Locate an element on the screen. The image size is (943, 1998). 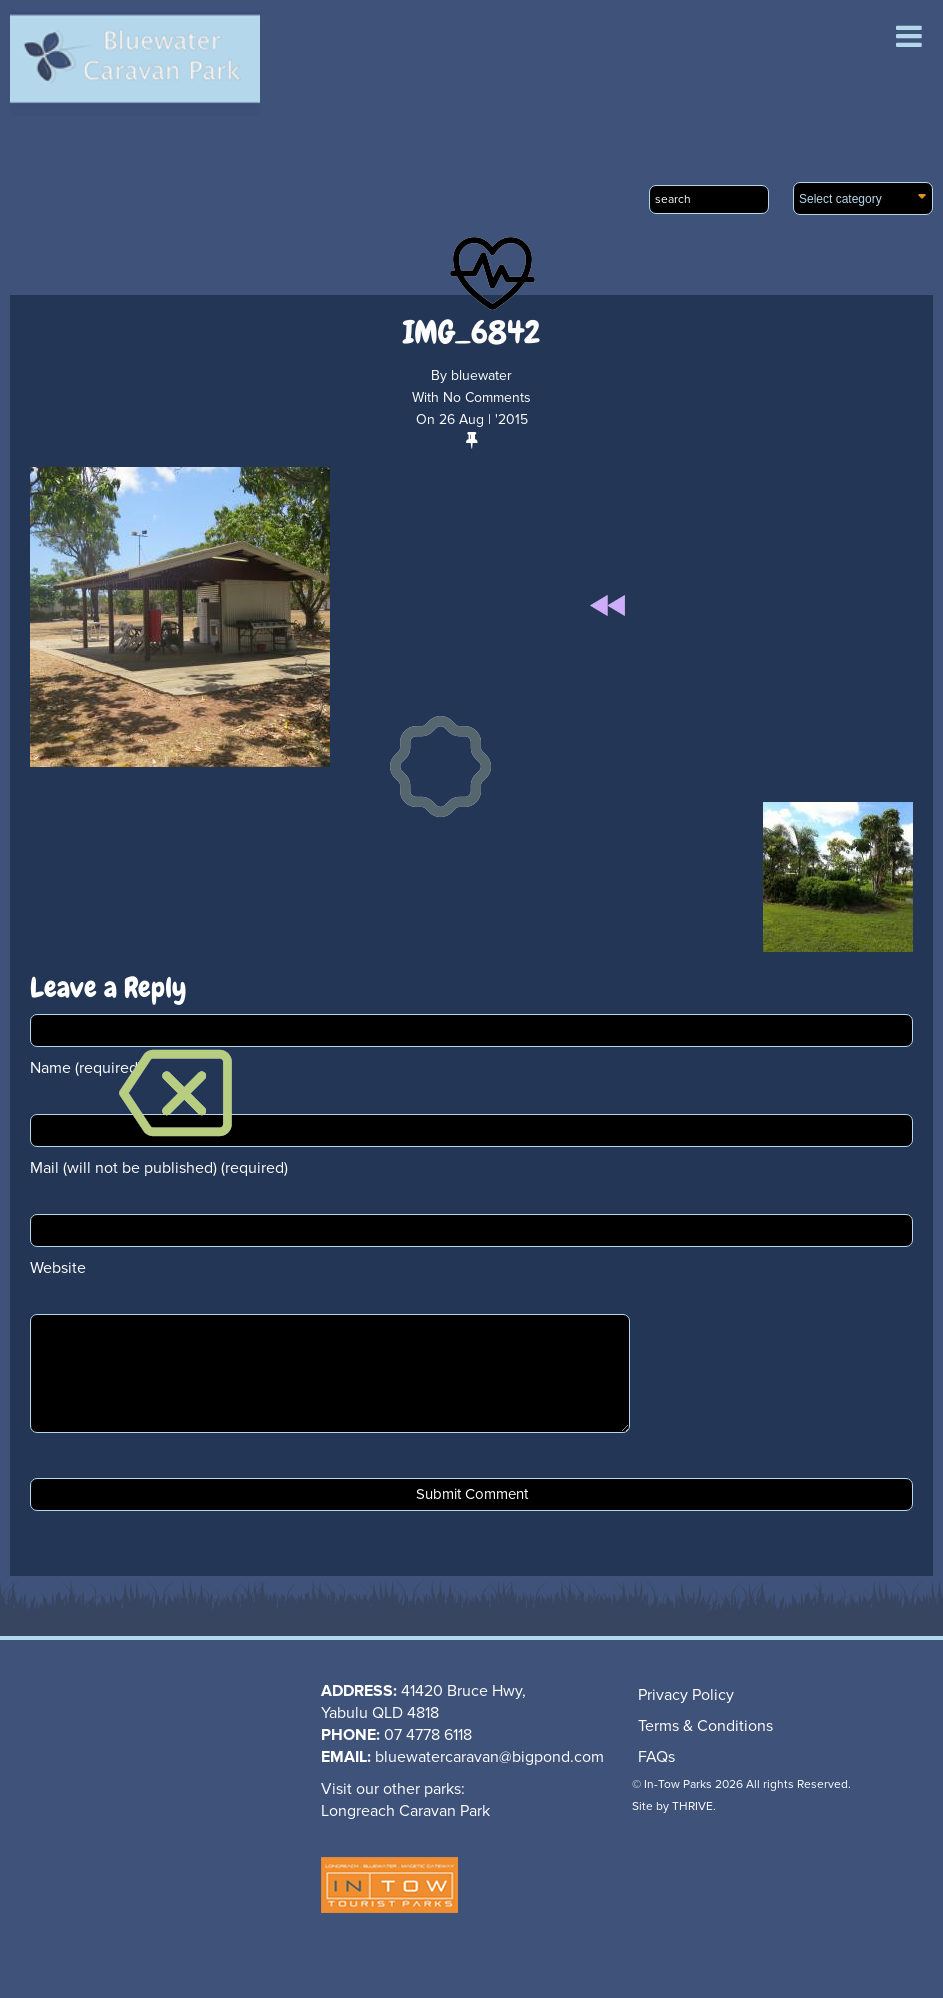
indicates an achievement or badge earned is located at coordinates (440, 766).